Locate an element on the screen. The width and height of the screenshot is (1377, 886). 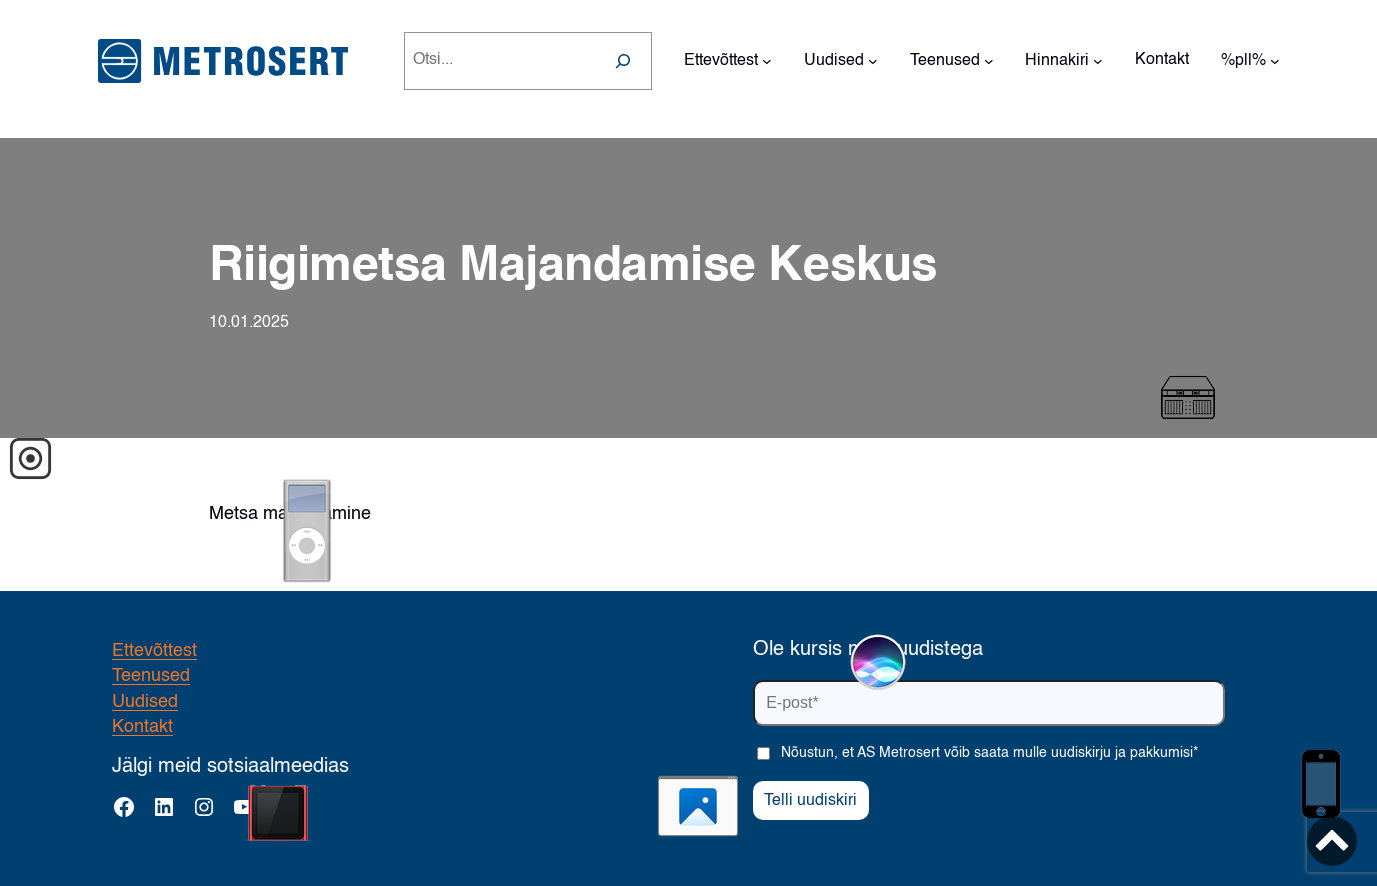
open Siri settings and preferences is located at coordinates (878, 662).